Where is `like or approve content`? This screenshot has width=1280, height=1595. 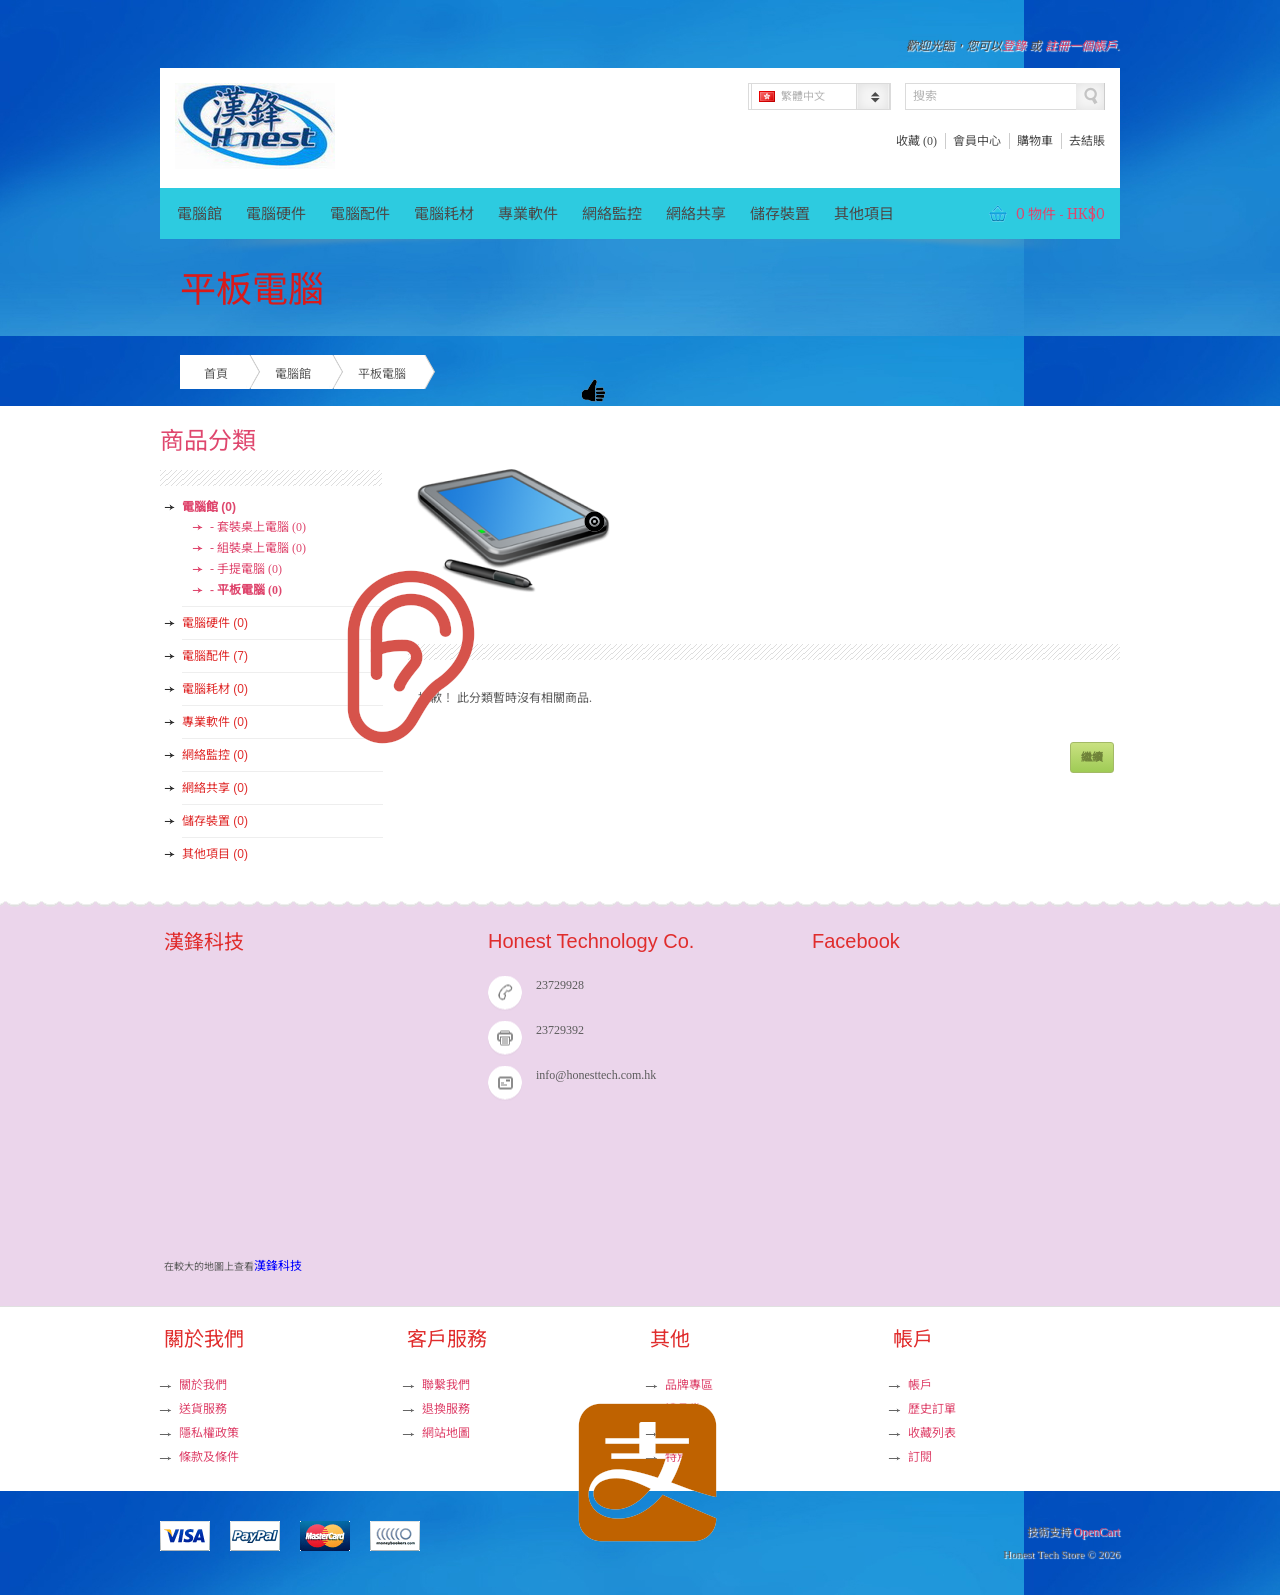
like or approve content is located at coordinates (593, 390).